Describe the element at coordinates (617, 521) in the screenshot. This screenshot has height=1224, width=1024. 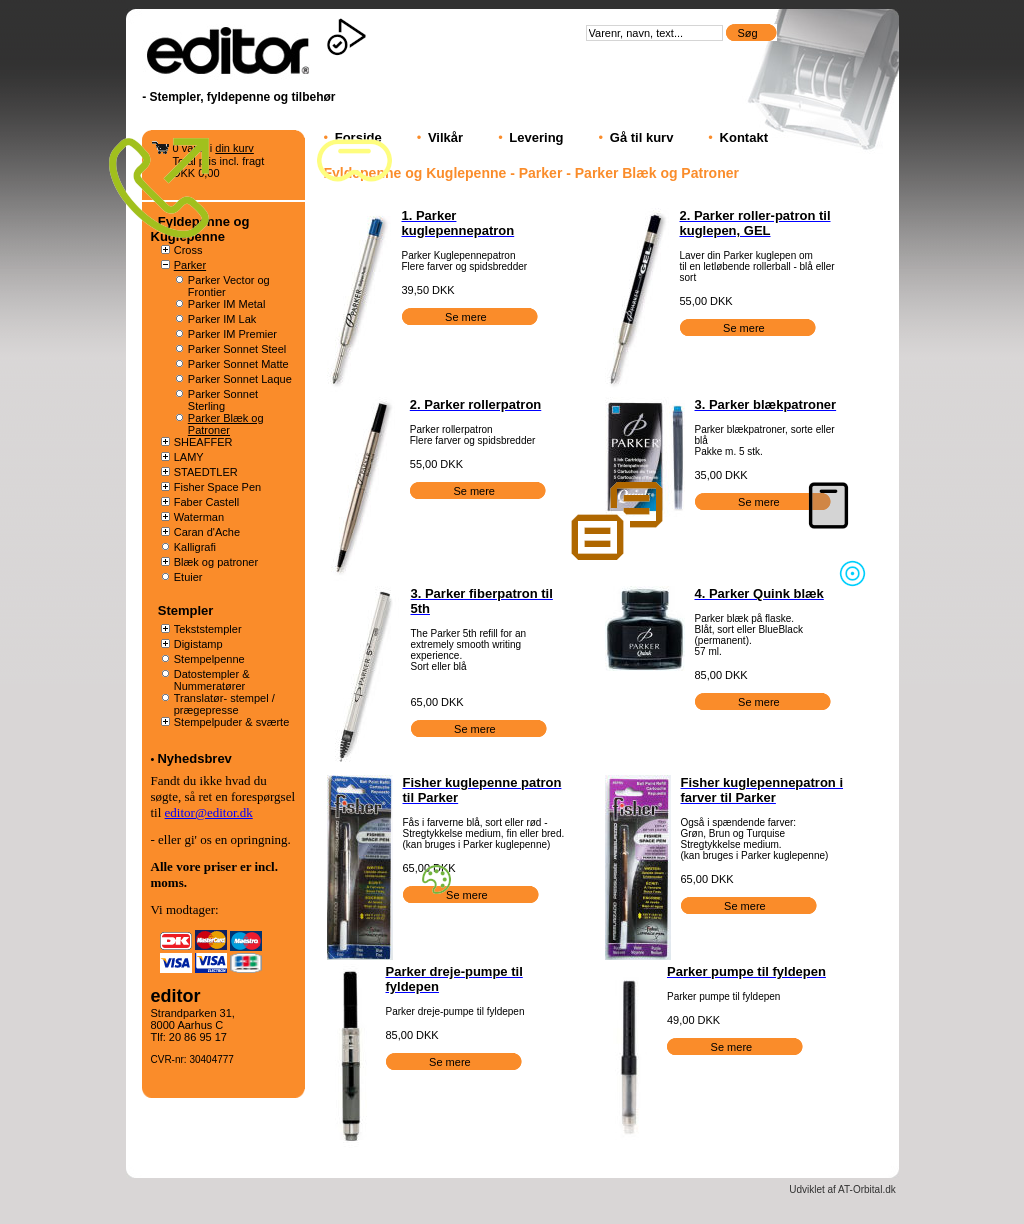
I see `indicates an enumeration type in code` at that location.